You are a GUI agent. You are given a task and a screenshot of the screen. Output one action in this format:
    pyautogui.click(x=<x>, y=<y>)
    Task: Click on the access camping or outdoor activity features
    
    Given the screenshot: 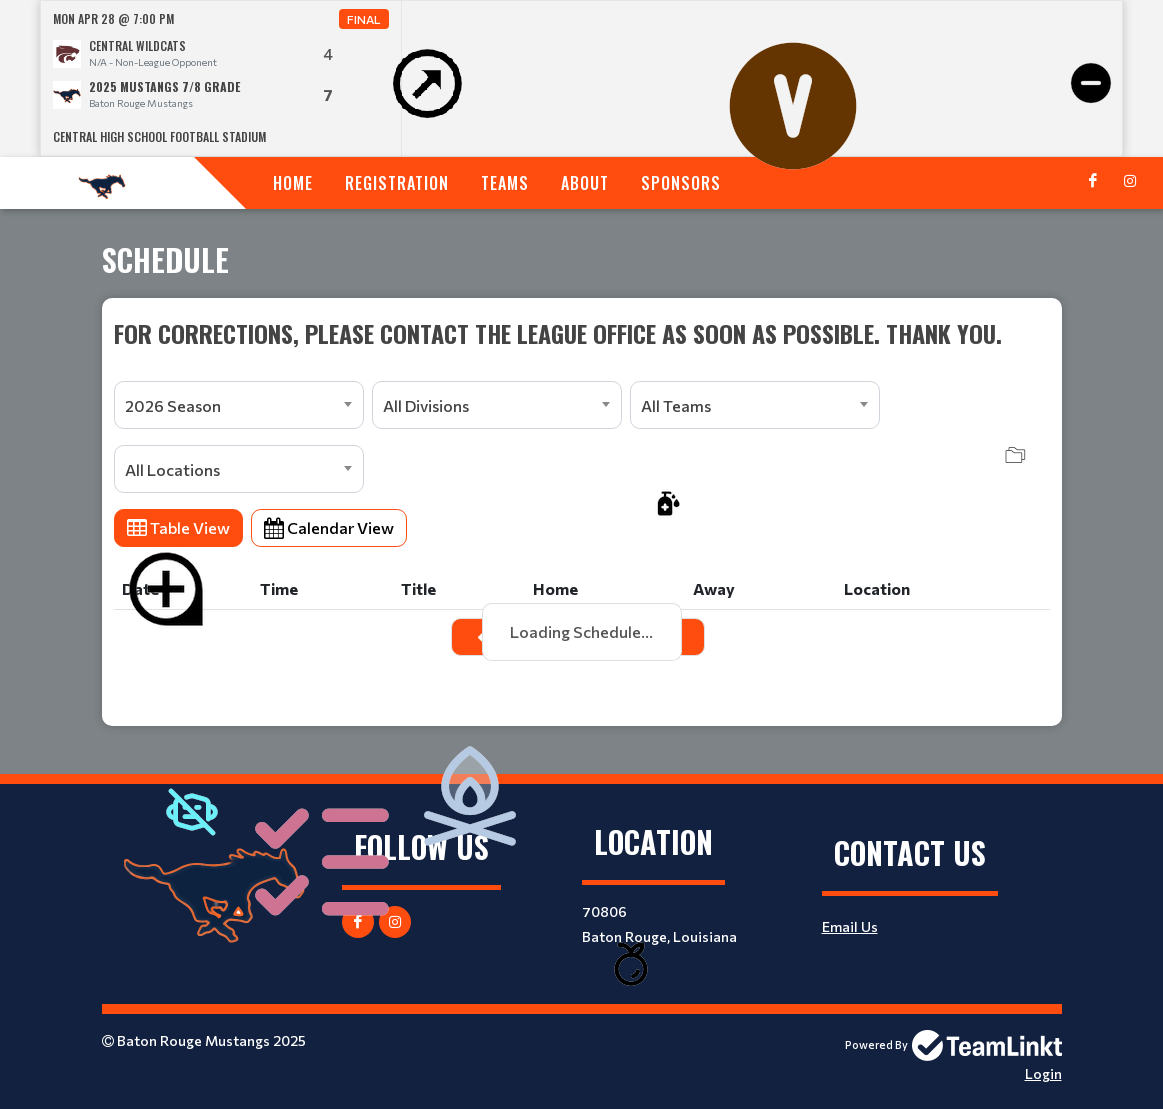 What is the action you would take?
    pyautogui.click(x=470, y=796)
    